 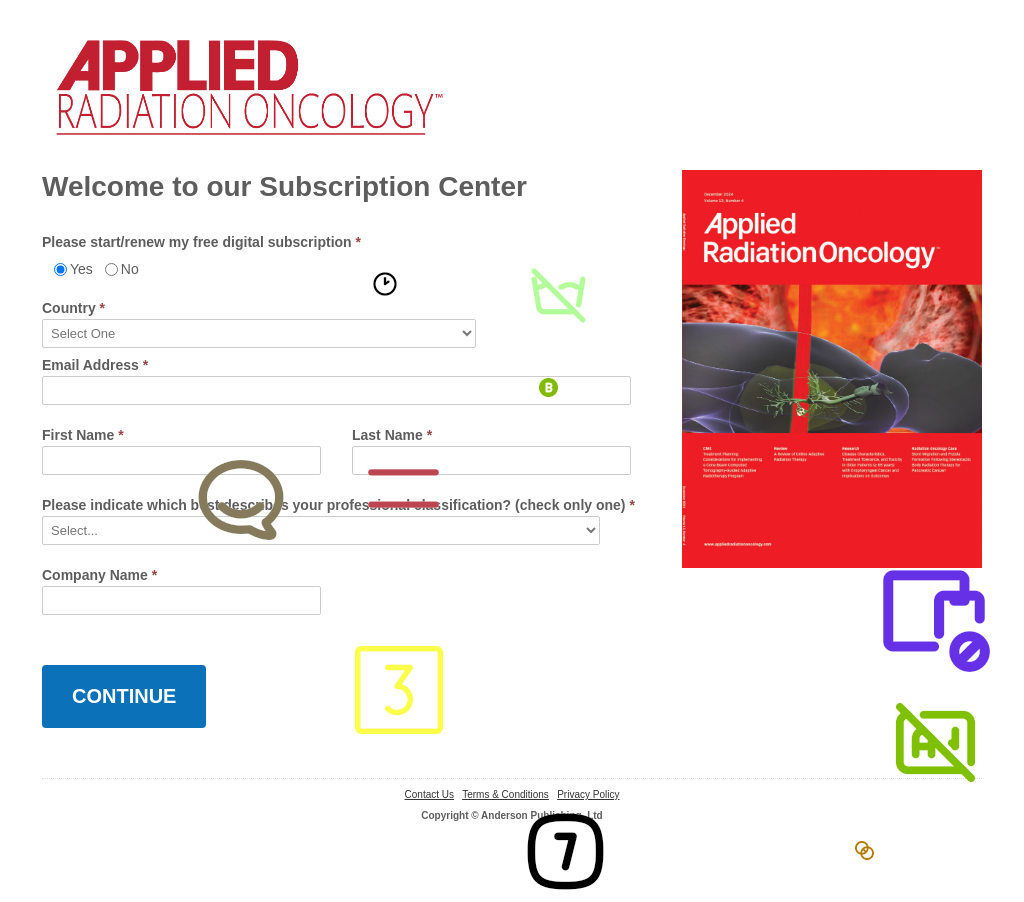 What do you see at coordinates (864, 850) in the screenshot?
I see `intersect or merge selected objects` at bounding box center [864, 850].